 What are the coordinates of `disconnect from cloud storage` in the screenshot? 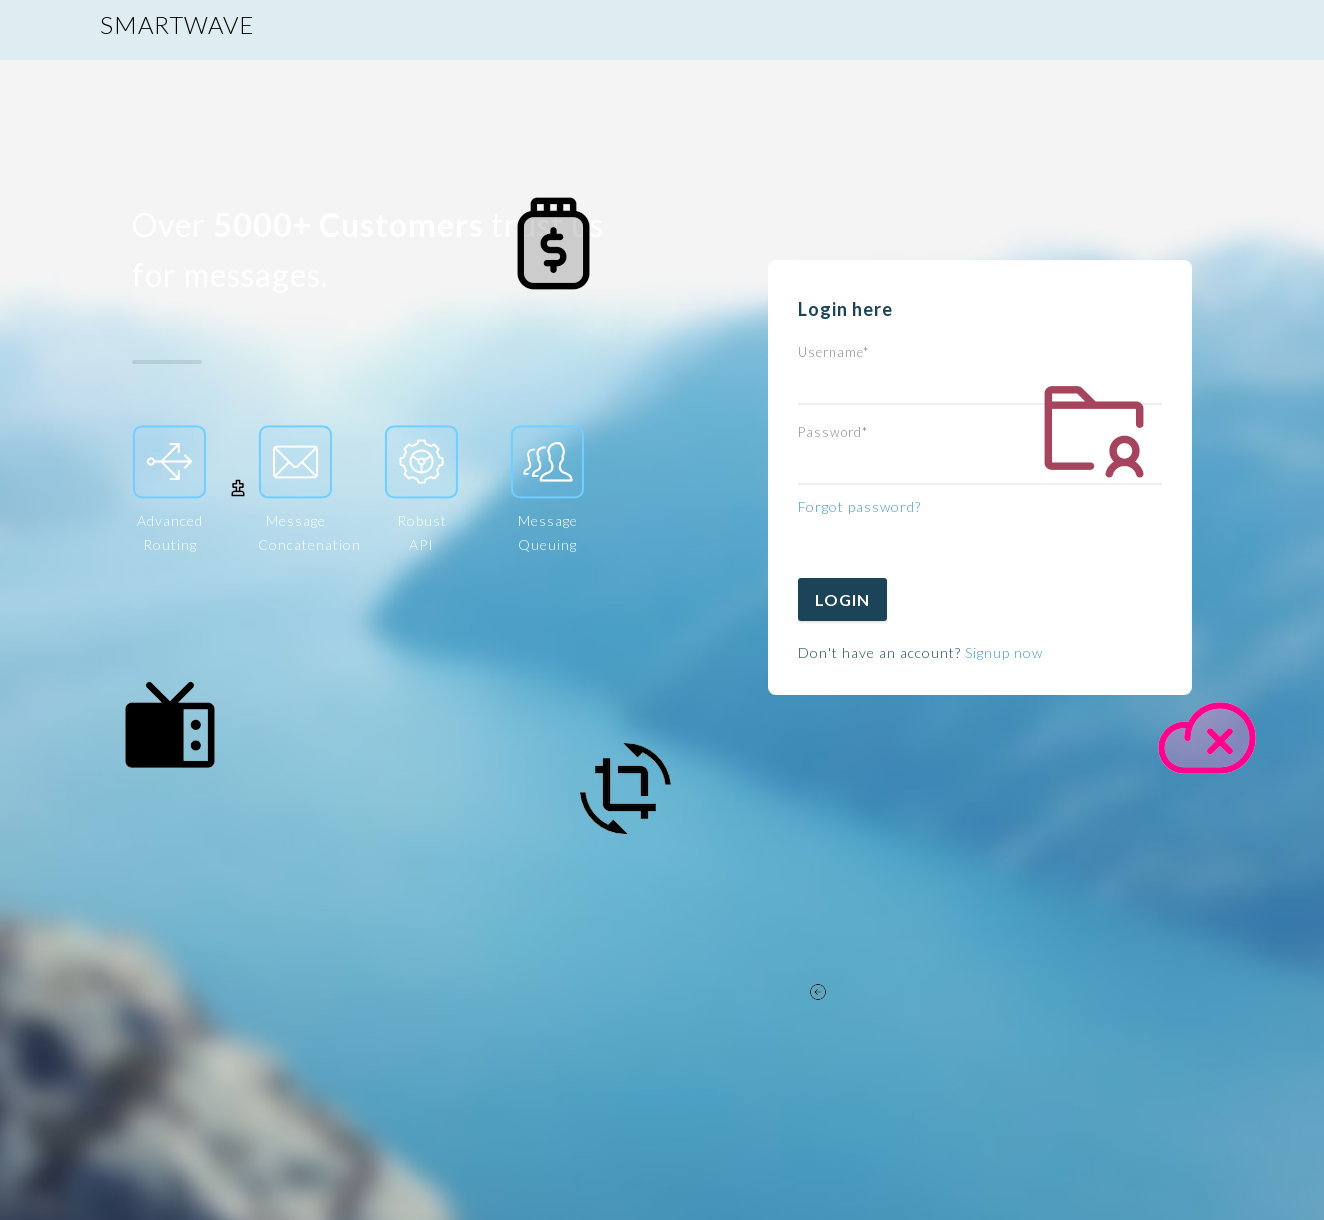 It's located at (1207, 738).